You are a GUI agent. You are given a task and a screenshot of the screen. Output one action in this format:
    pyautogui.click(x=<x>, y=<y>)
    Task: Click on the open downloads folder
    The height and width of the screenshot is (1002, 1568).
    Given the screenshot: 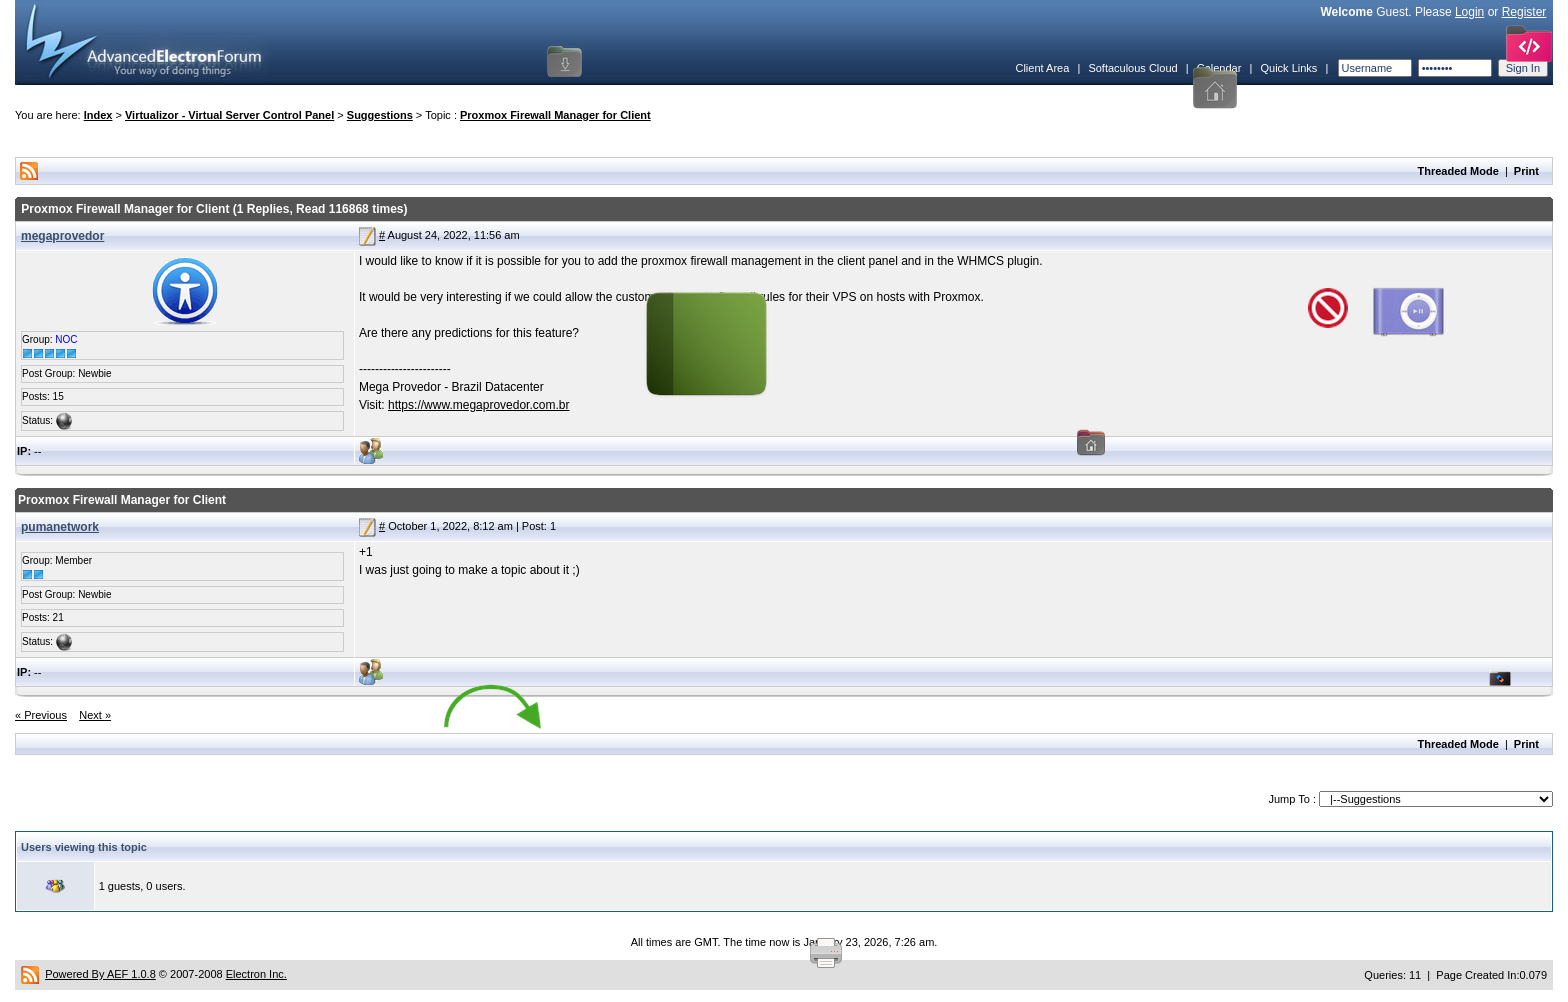 What is the action you would take?
    pyautogui.click(x=564, y=61)
    